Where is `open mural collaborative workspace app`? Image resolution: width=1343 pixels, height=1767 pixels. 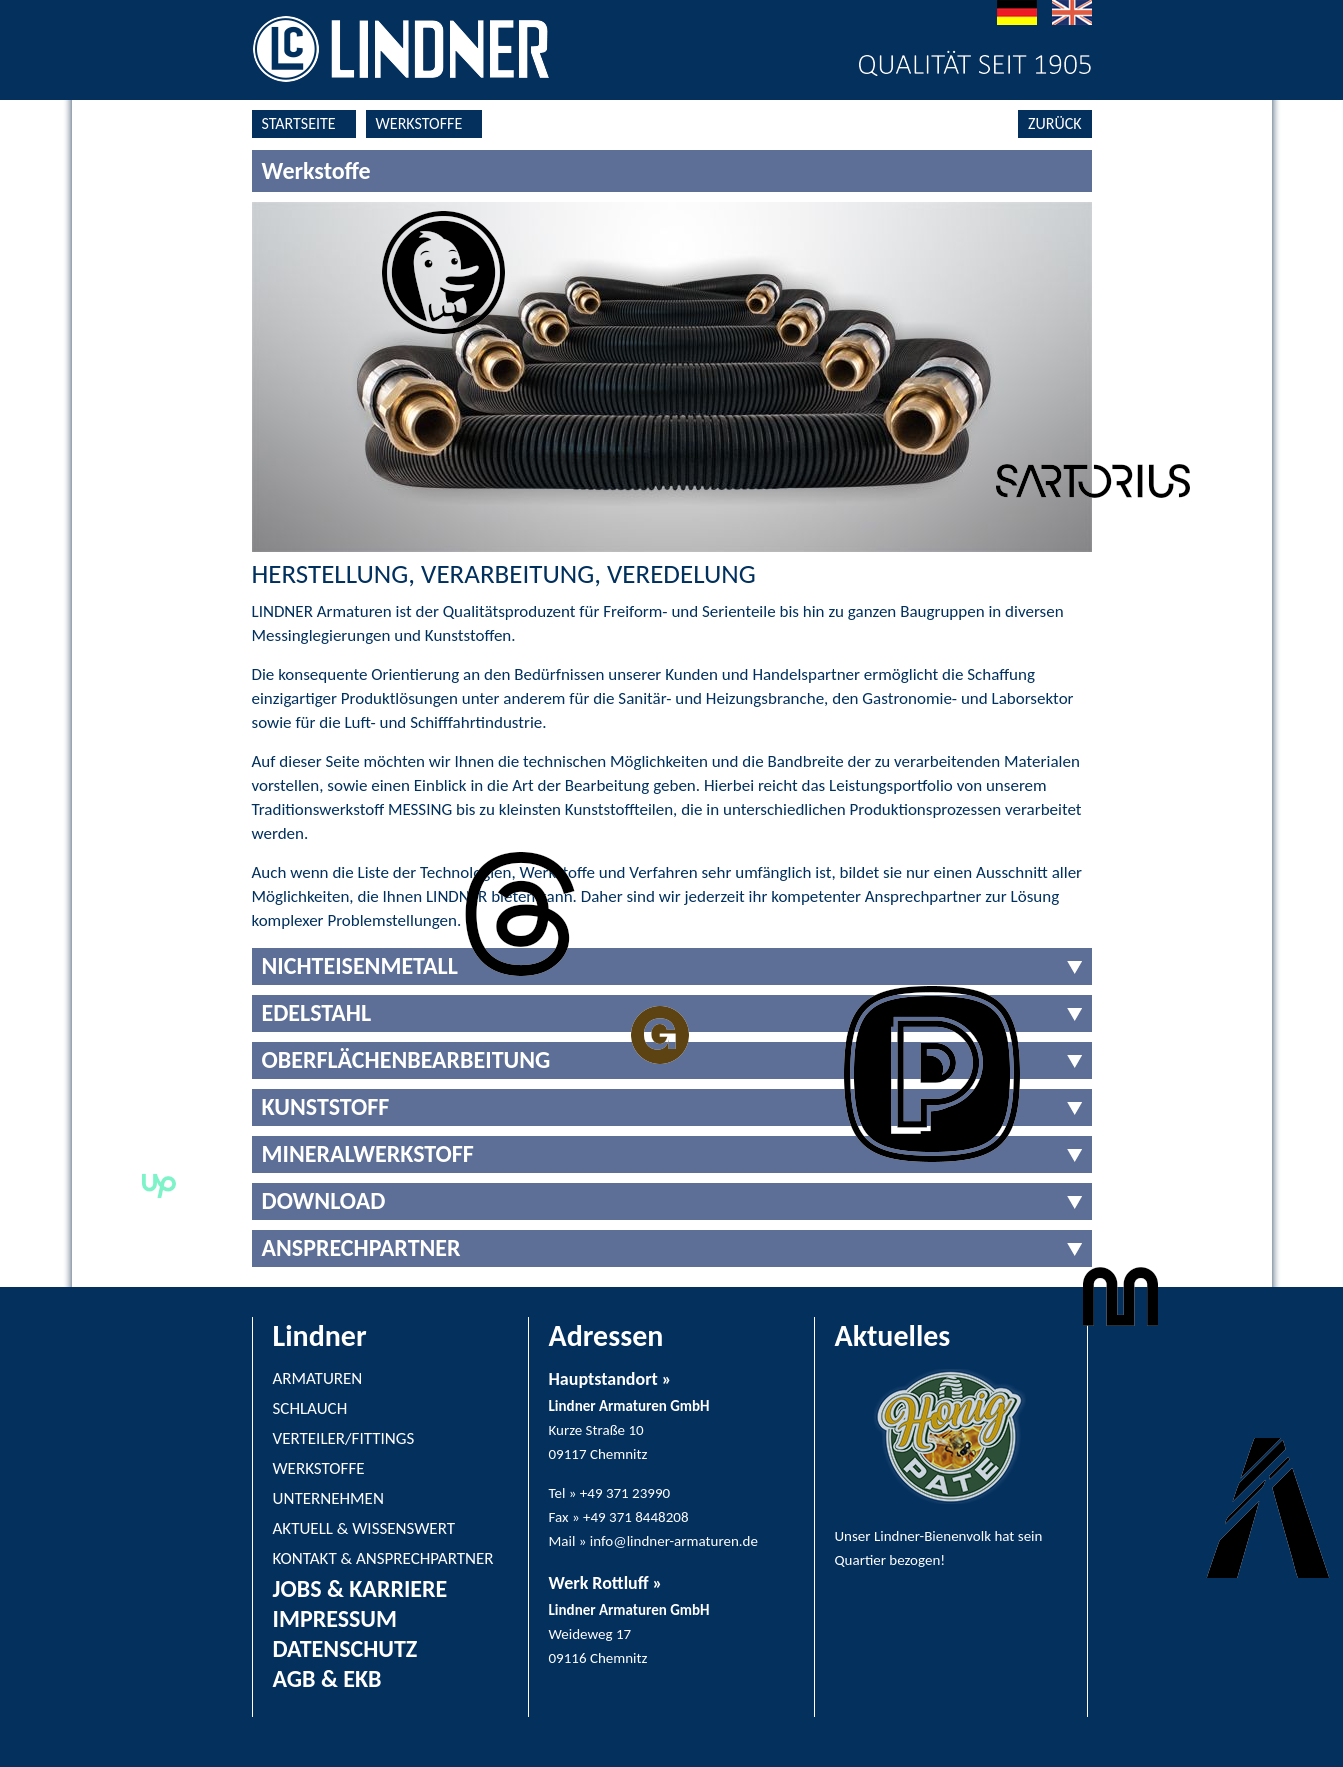
open mural collaborative workspace app is located at coordinates (1120, 1296).